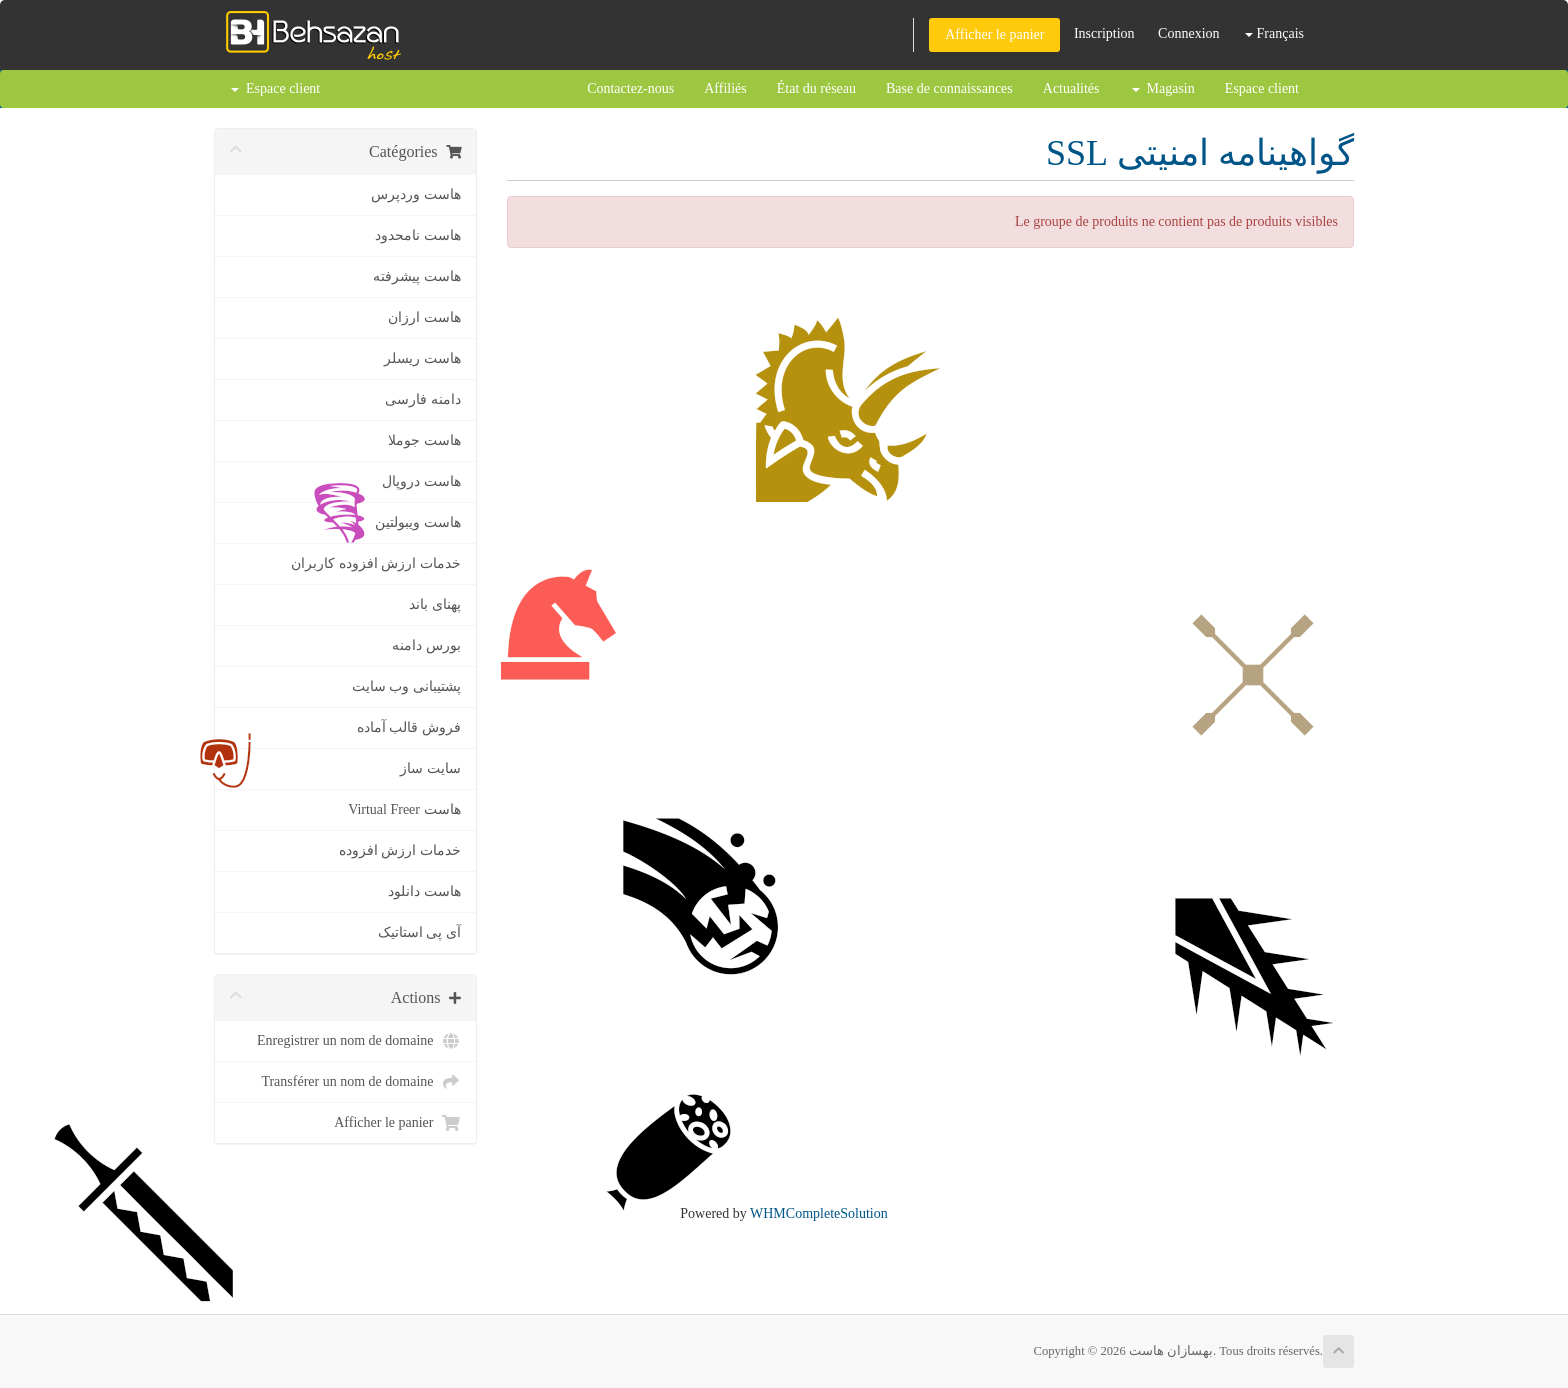 This screenshot has height=1388, width=1568. Describe the element at coordinates (340, 513) in the screenshot. I see `indicates severe weather alert or tornado warning` at that location.